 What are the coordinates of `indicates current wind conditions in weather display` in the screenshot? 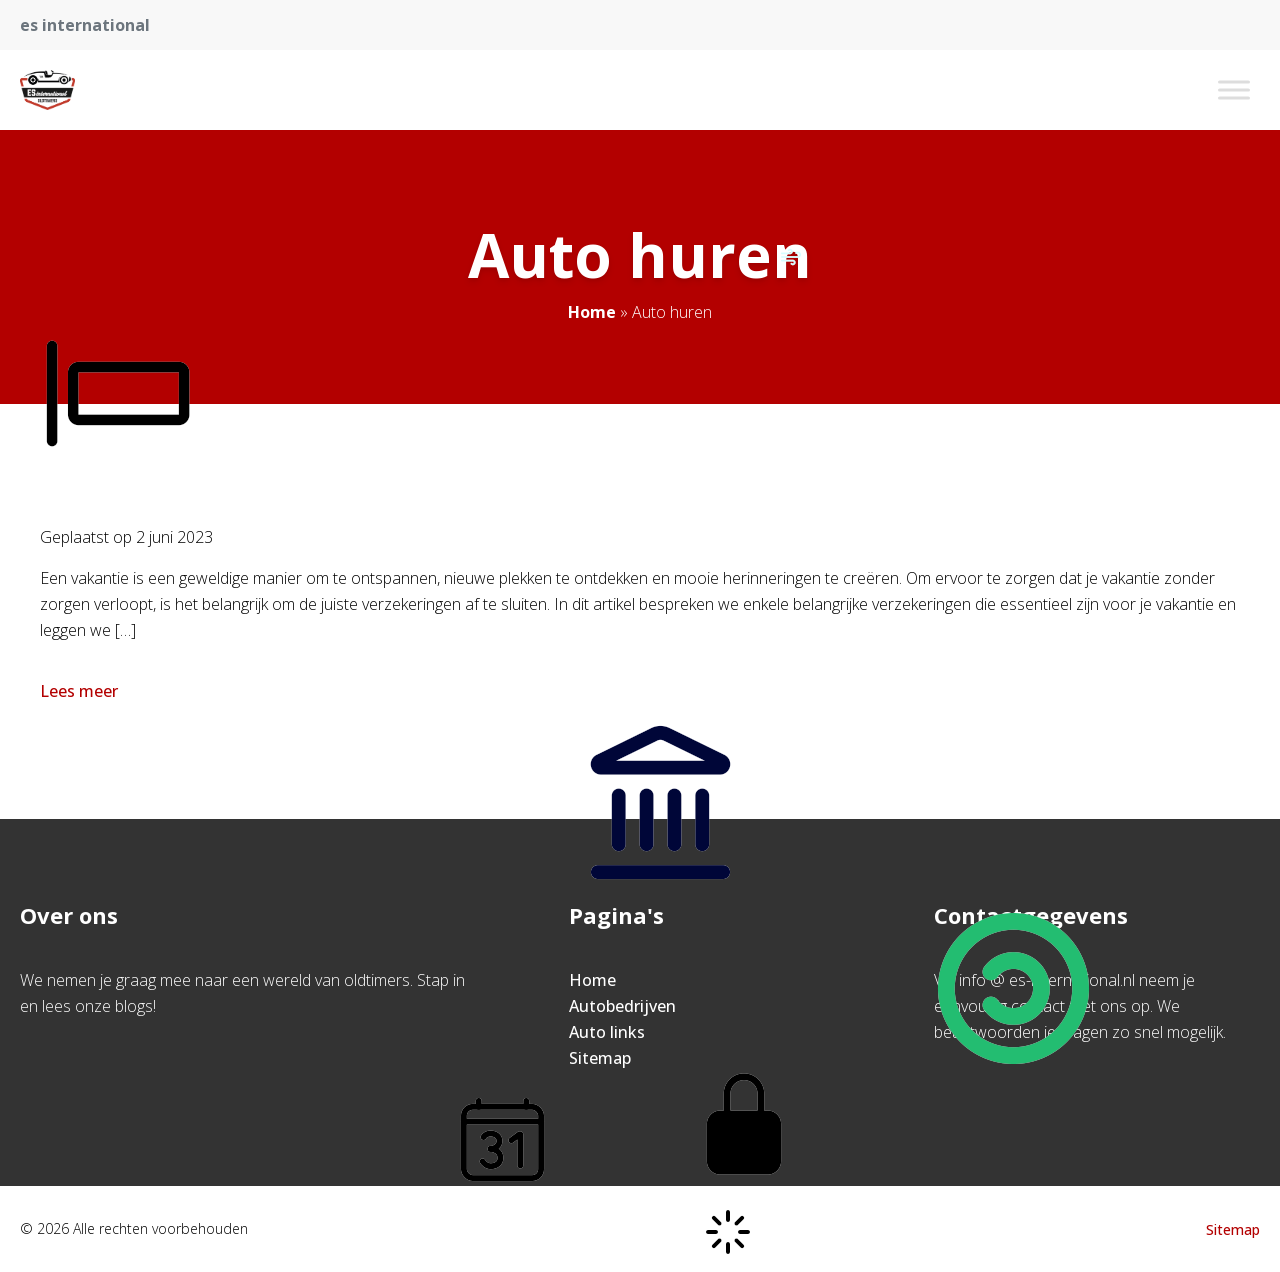 It's located at (791, 257).